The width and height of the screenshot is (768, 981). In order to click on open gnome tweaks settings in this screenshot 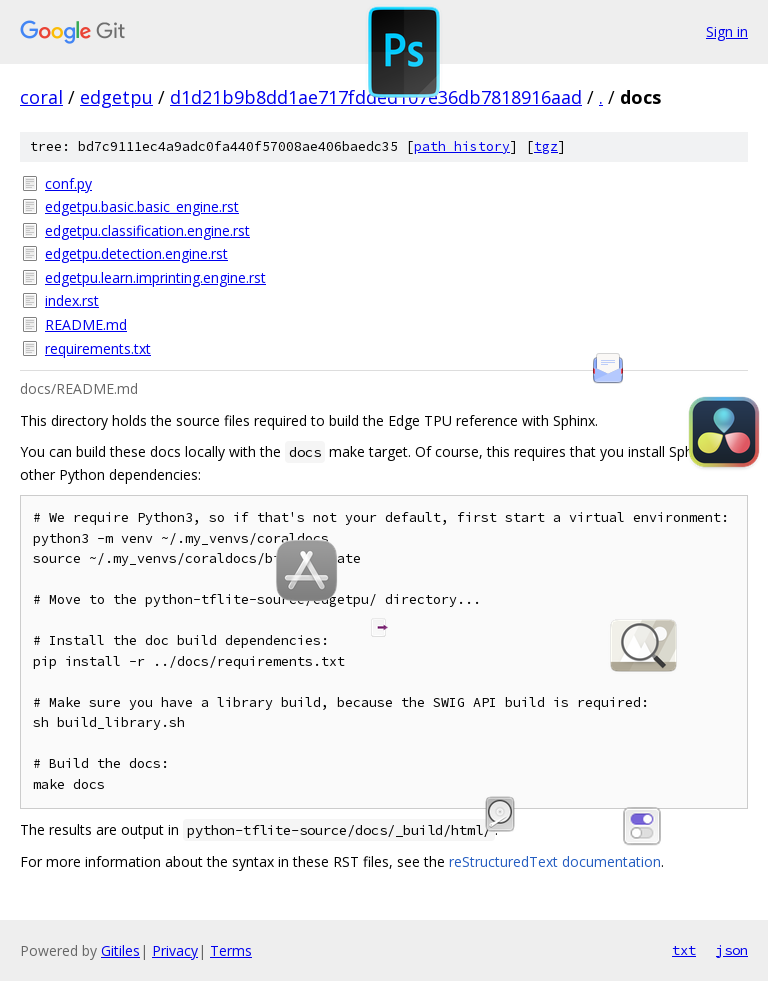, I will do `click(642, 826)`.